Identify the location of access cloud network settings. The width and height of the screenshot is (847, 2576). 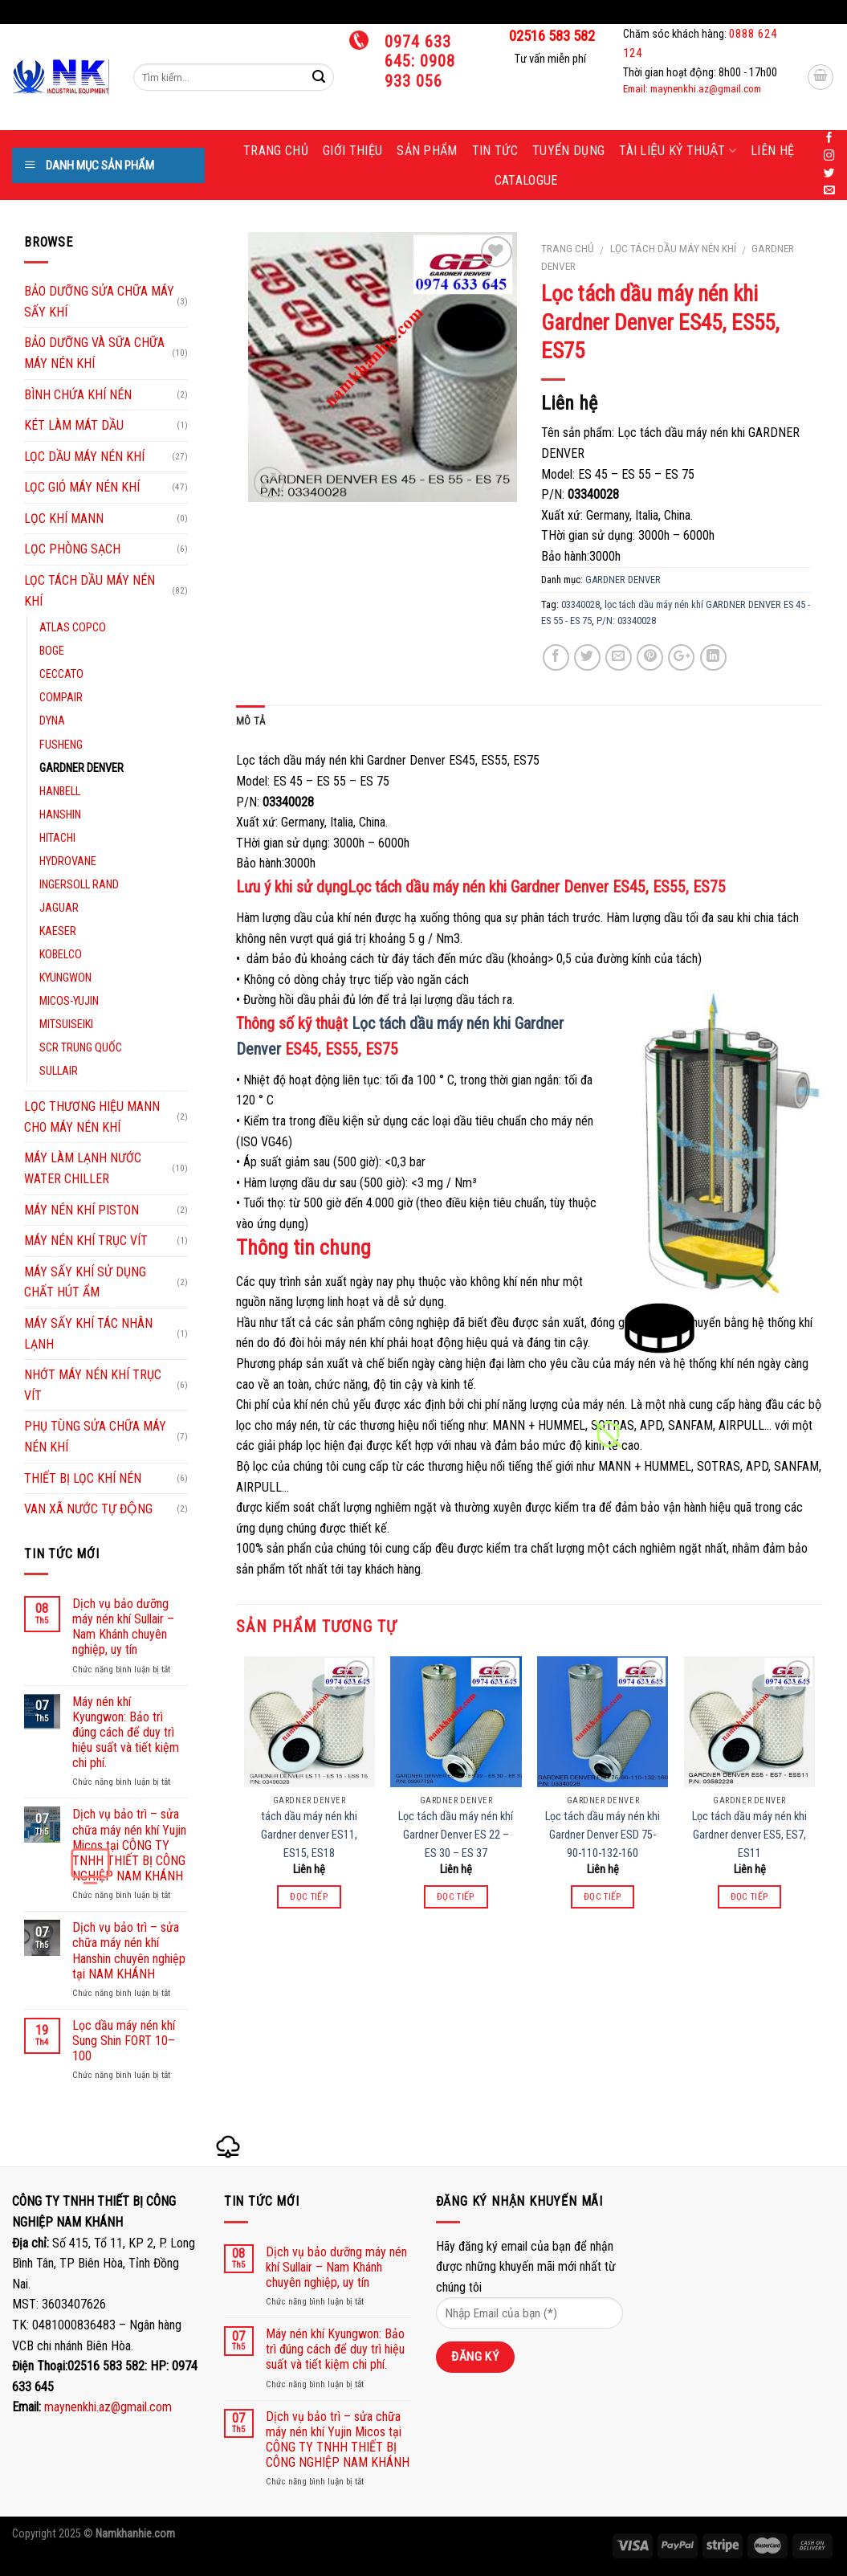
(228, 2146).